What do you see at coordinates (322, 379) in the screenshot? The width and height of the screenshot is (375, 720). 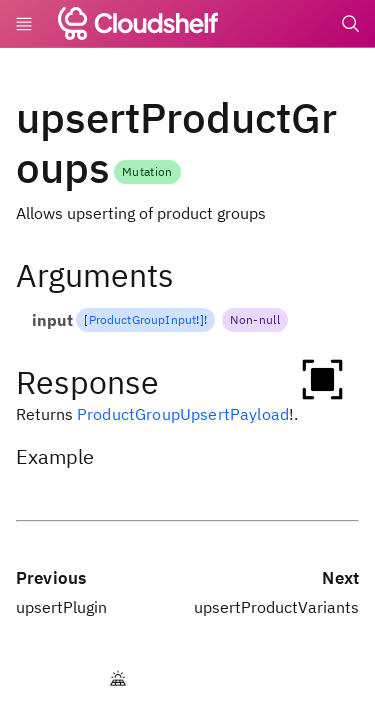 I see `scan a QR code or barcode` at bounding box center [322, 379].